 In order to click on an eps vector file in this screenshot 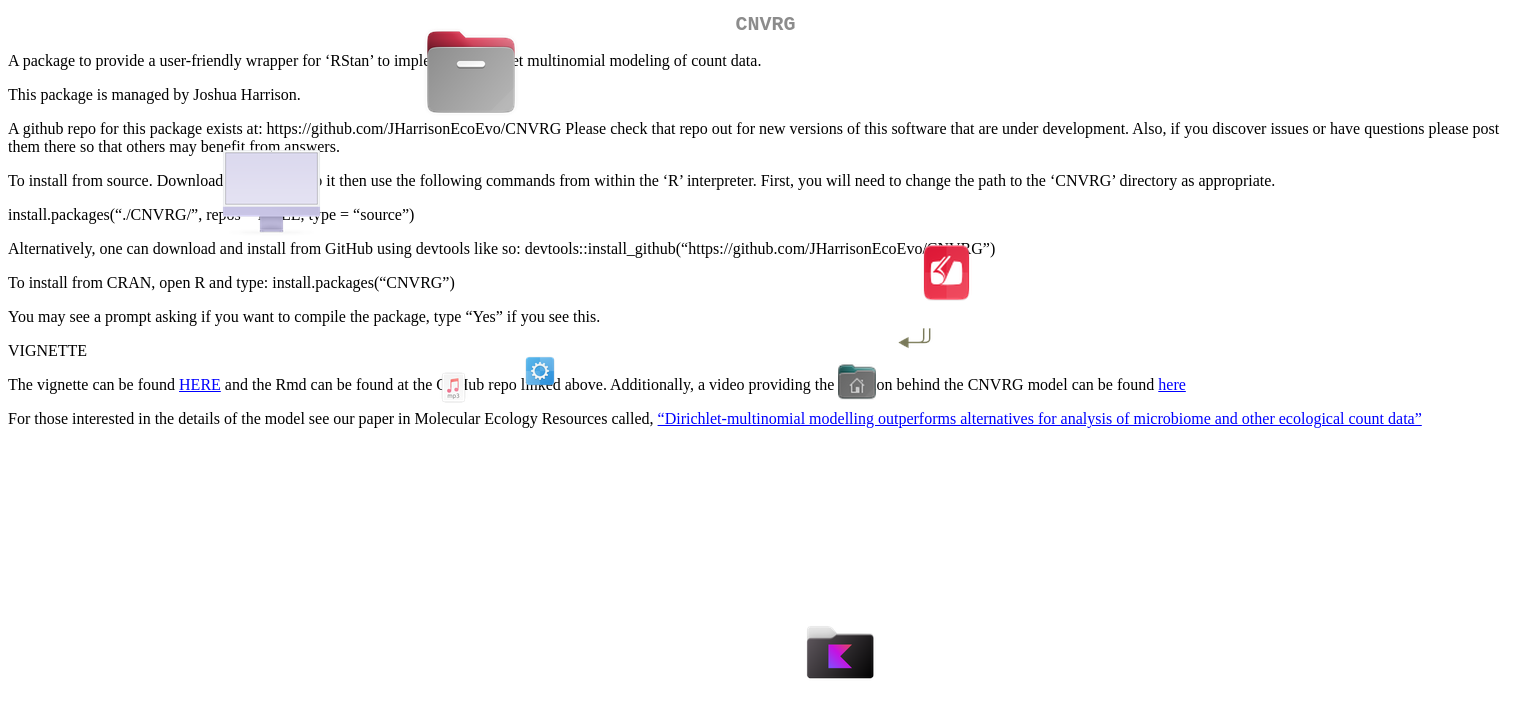, I will do `click(946, 272)`.